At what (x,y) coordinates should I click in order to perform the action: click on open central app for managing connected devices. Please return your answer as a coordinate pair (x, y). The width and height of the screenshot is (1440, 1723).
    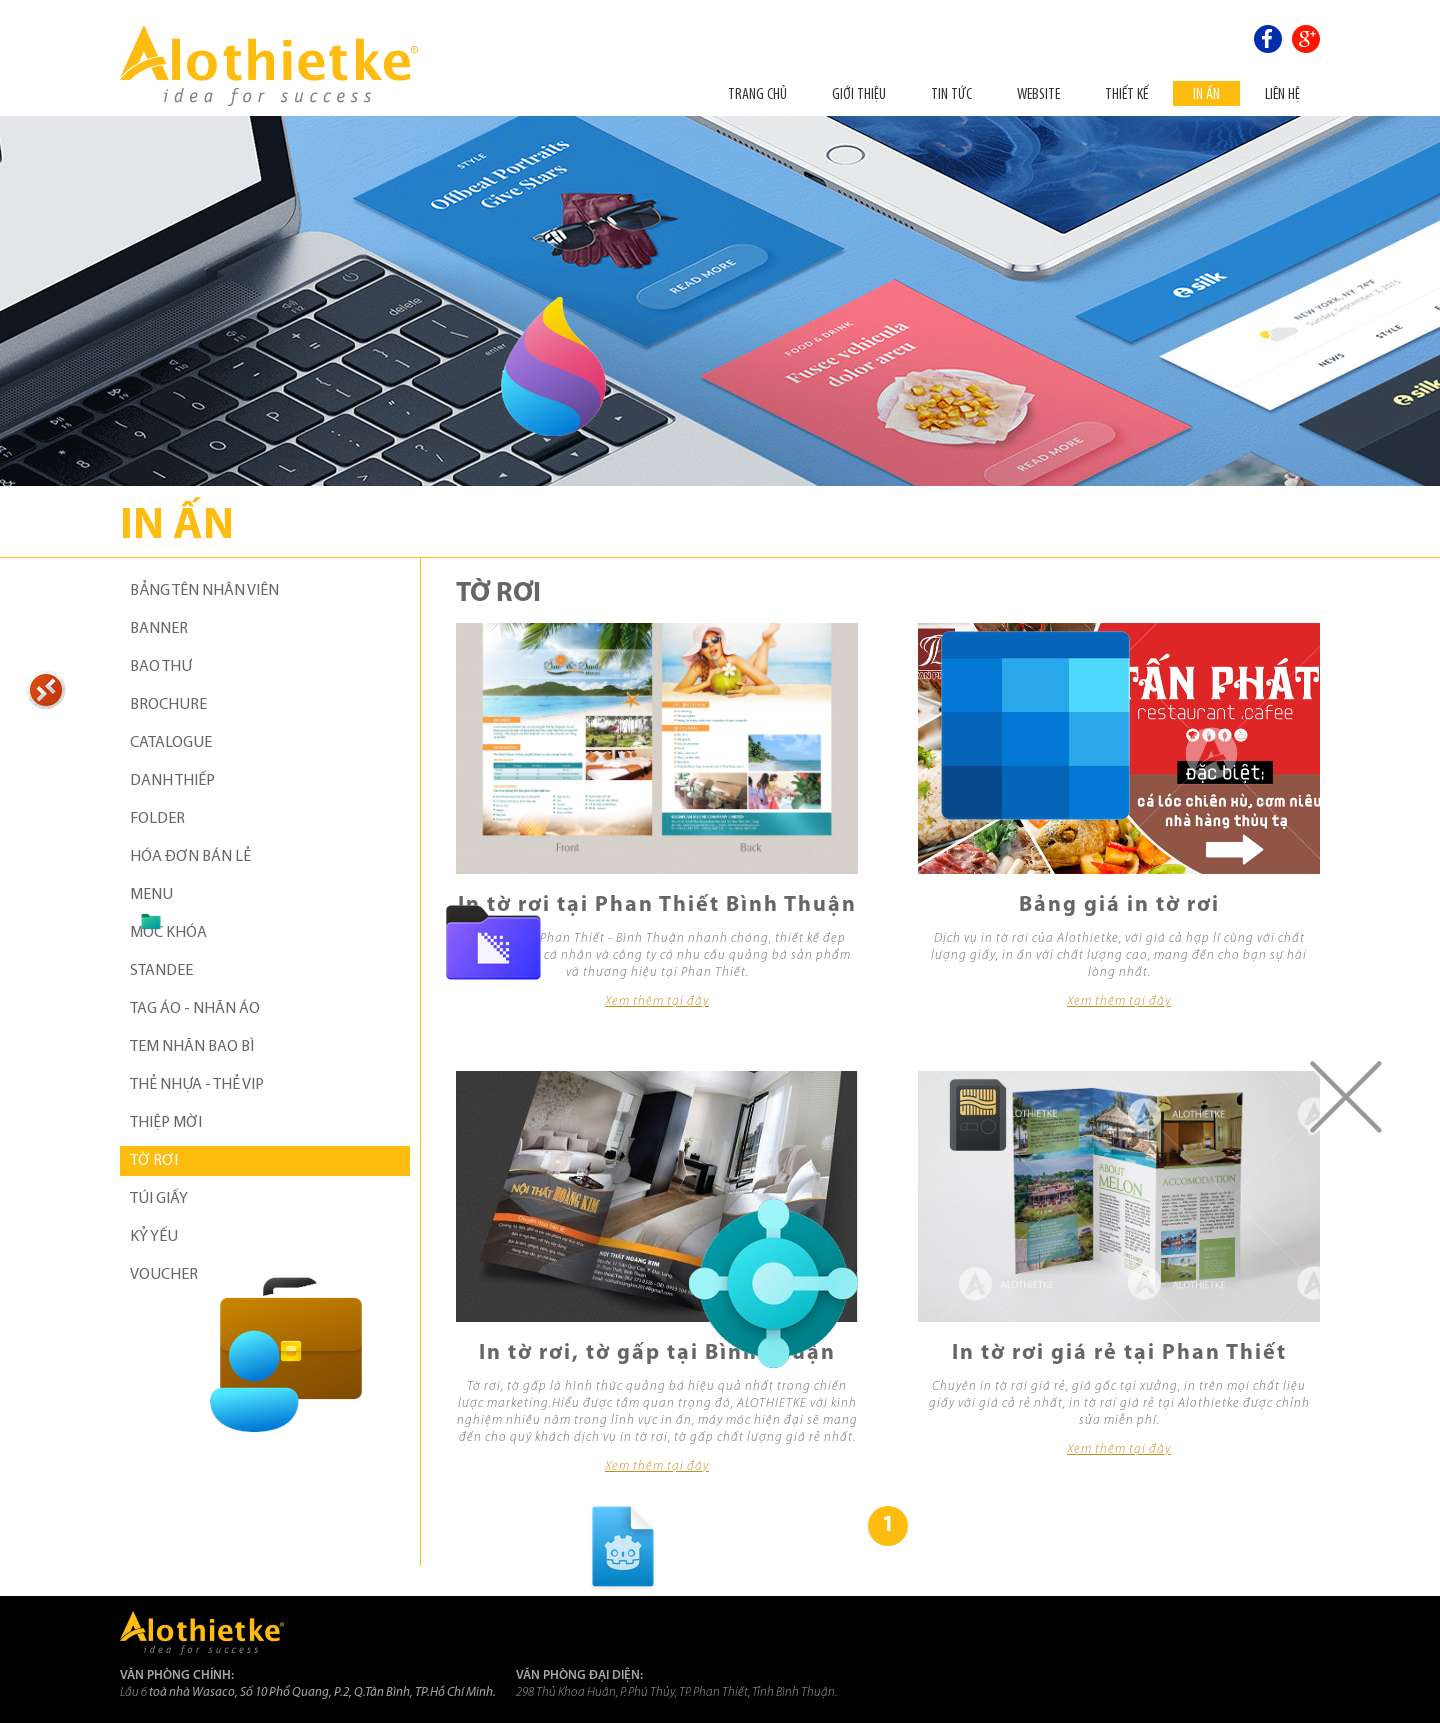
    Looking at the image, I should click on (773, 1283).